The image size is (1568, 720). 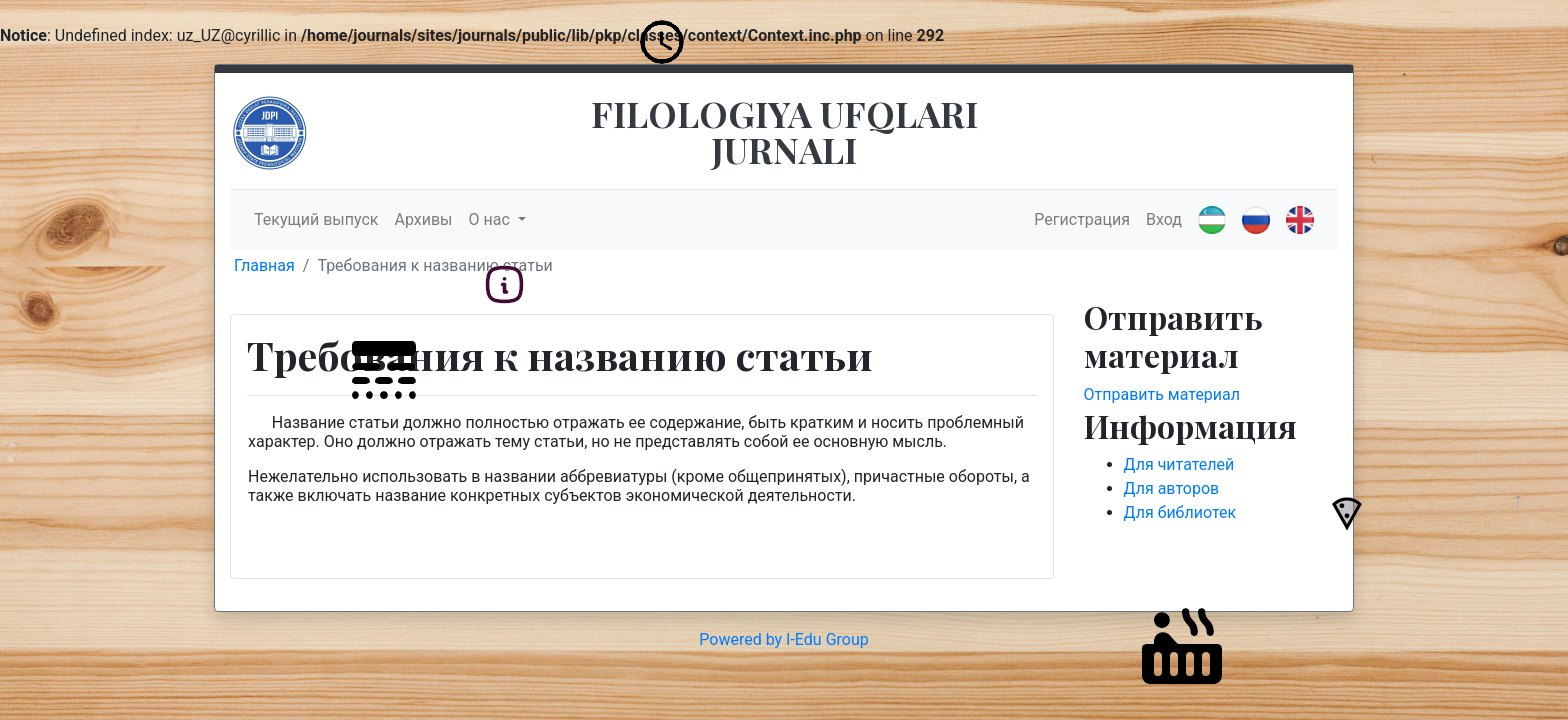 I want to click on view hot tub or spa amenities, so click(x=1182, y=644).